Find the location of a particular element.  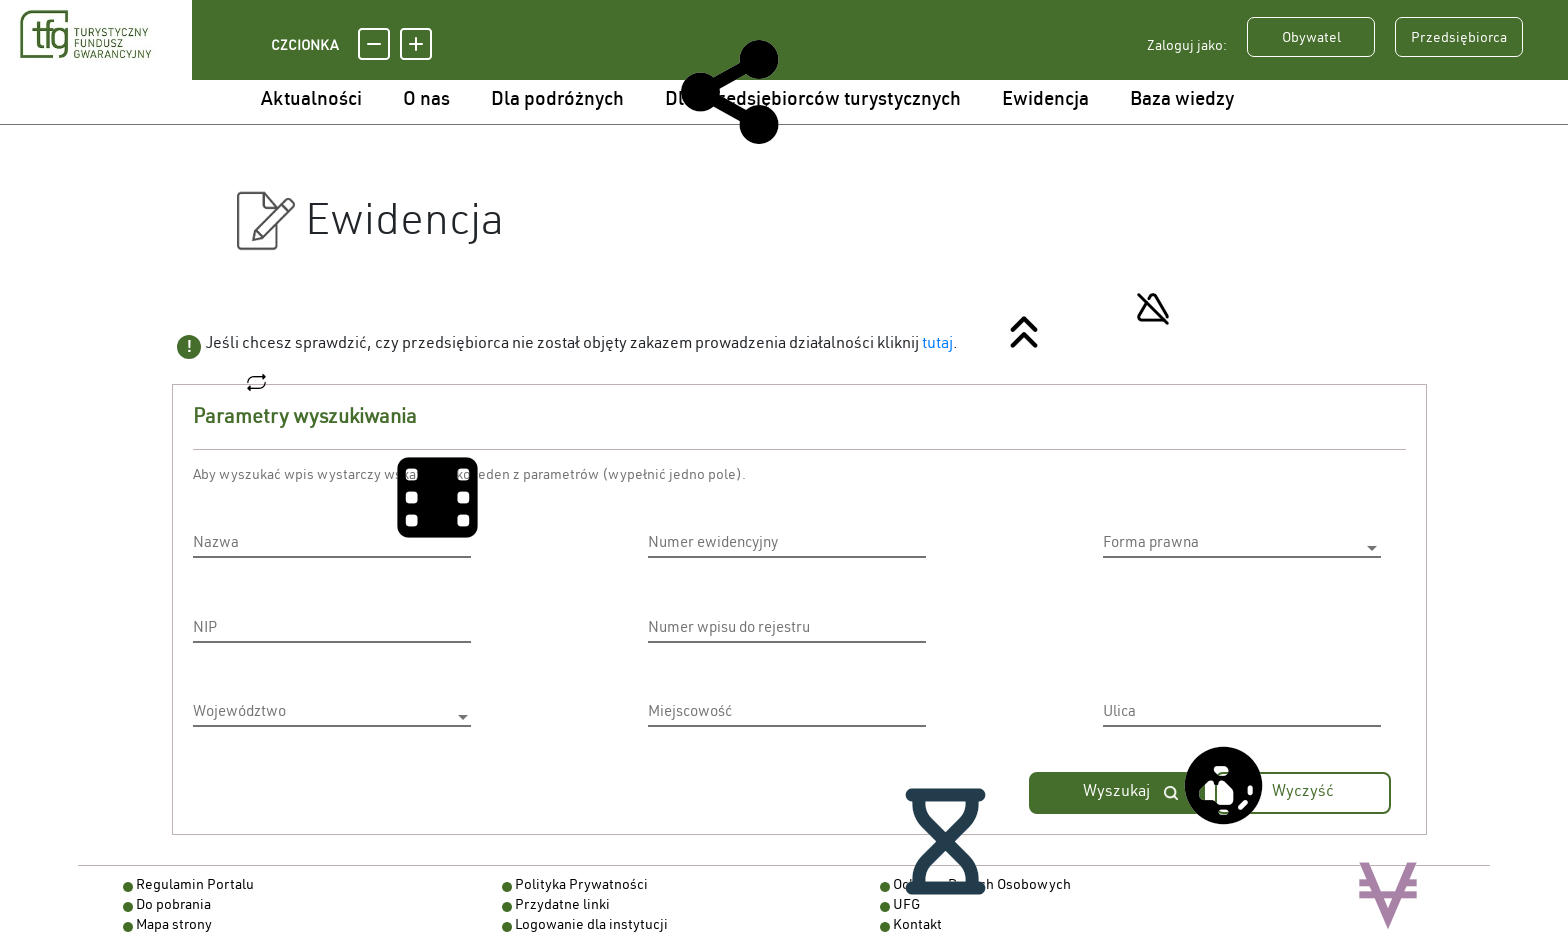

enable repeat mode for media playback is located at coordinates (256, 382).